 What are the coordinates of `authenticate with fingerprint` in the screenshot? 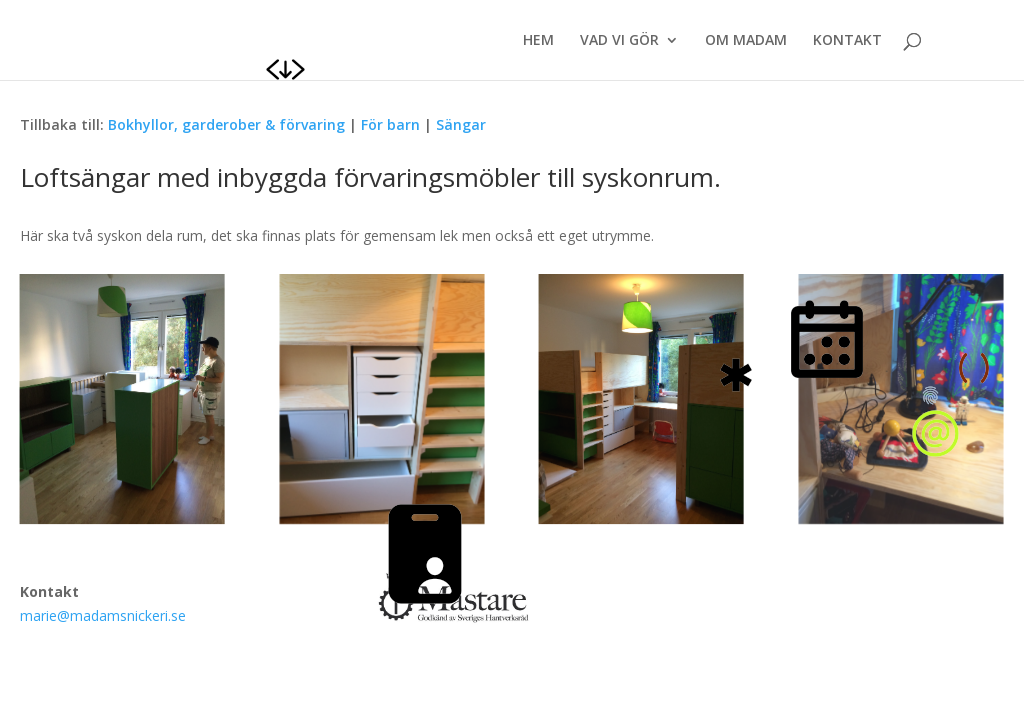 It's located at (930, 395).